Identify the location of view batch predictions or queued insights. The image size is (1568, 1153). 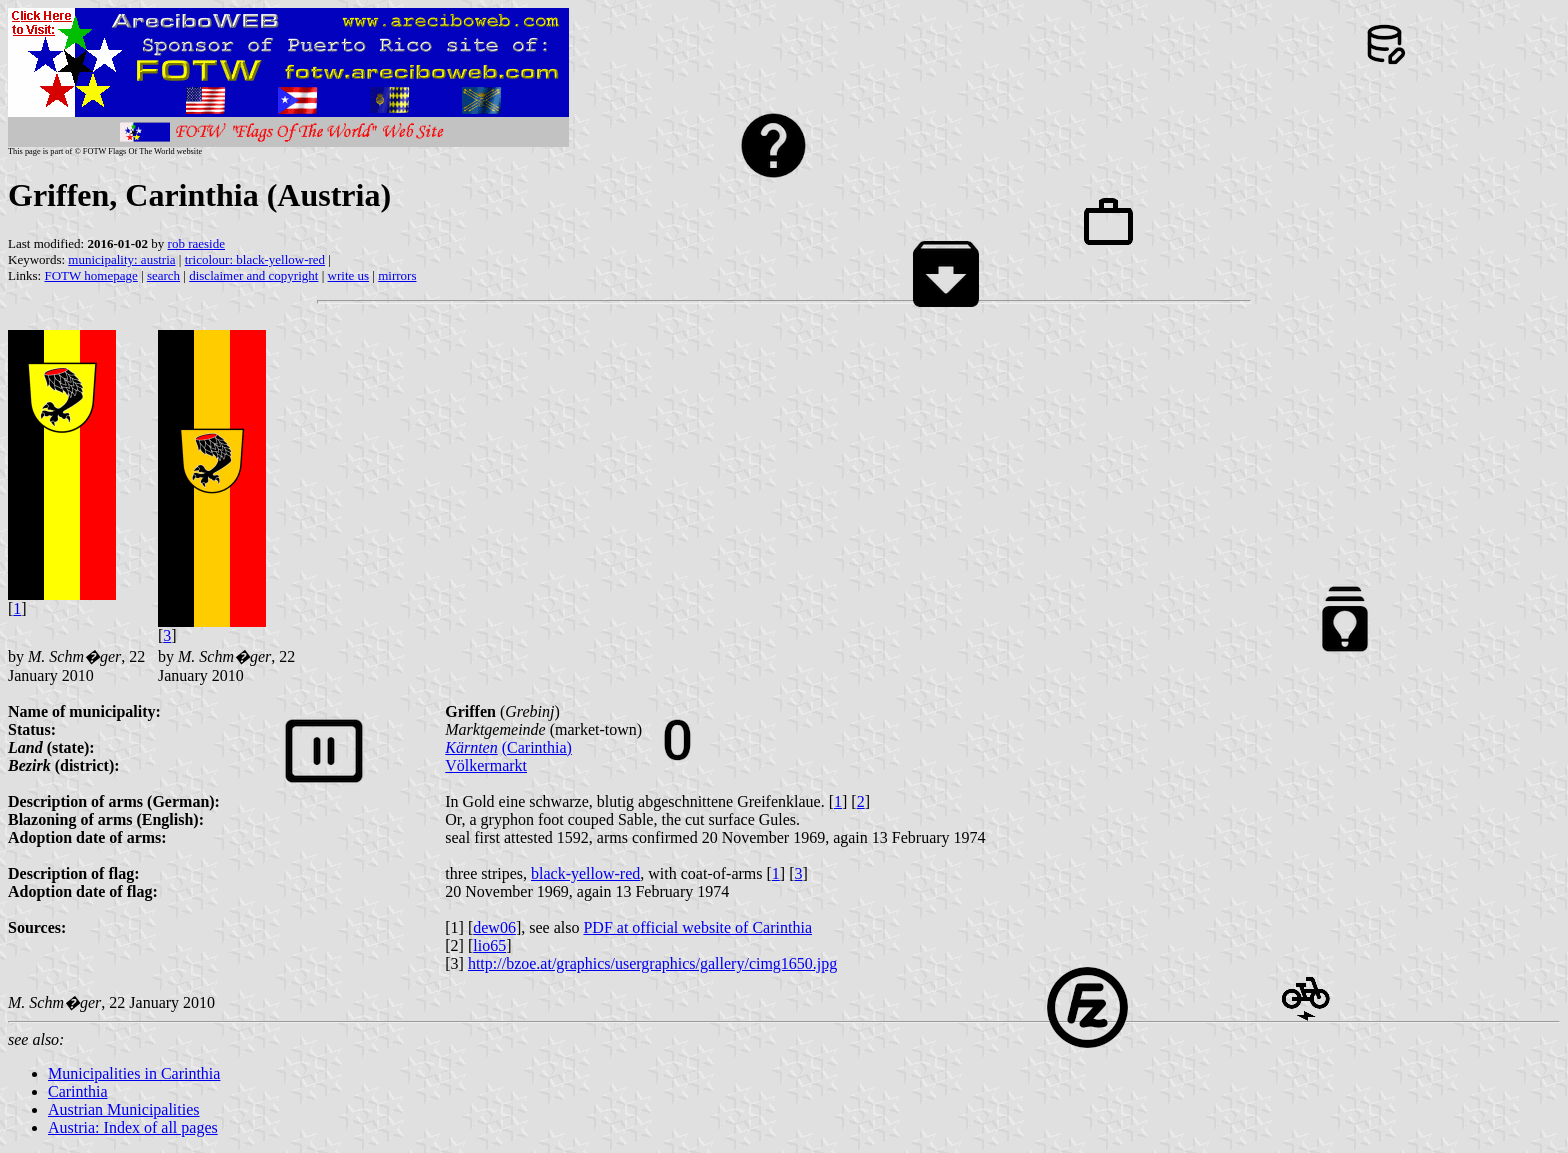
(1345, 619).